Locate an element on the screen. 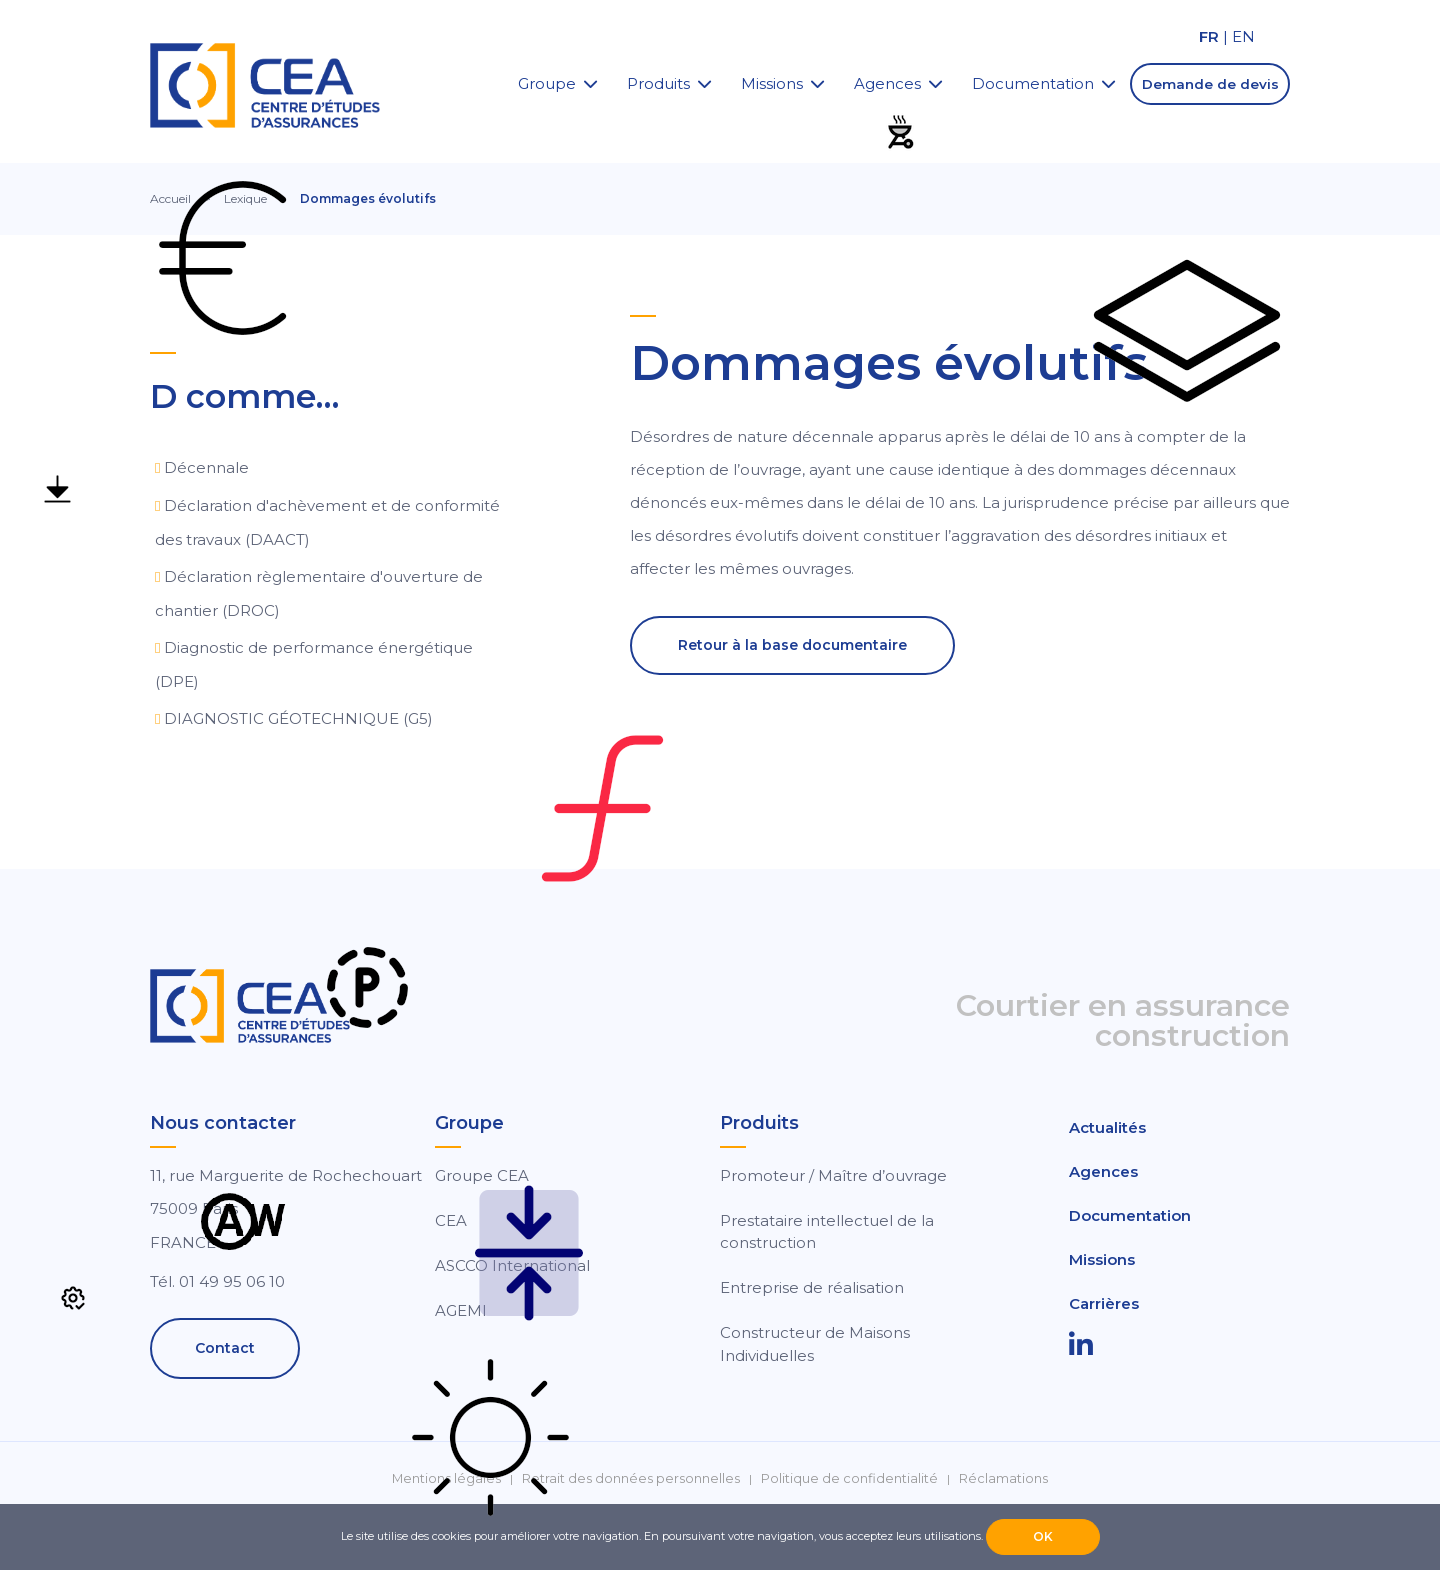 The width and height of the screenshot is (1440, 1570). settings saved successfully is located at coordinates (73, 1298).